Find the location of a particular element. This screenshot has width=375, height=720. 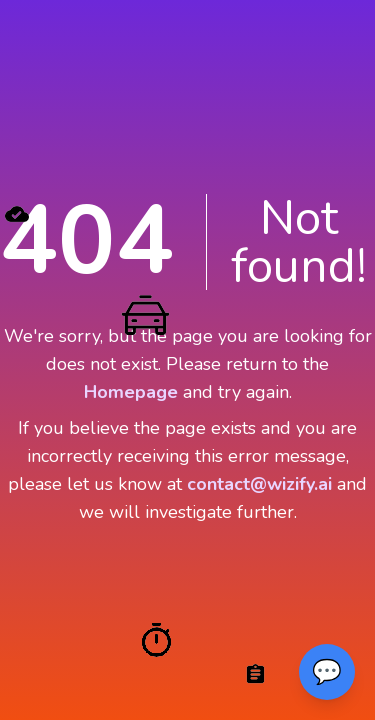

indicates police or emergency services is located at coordinates (145, 317).